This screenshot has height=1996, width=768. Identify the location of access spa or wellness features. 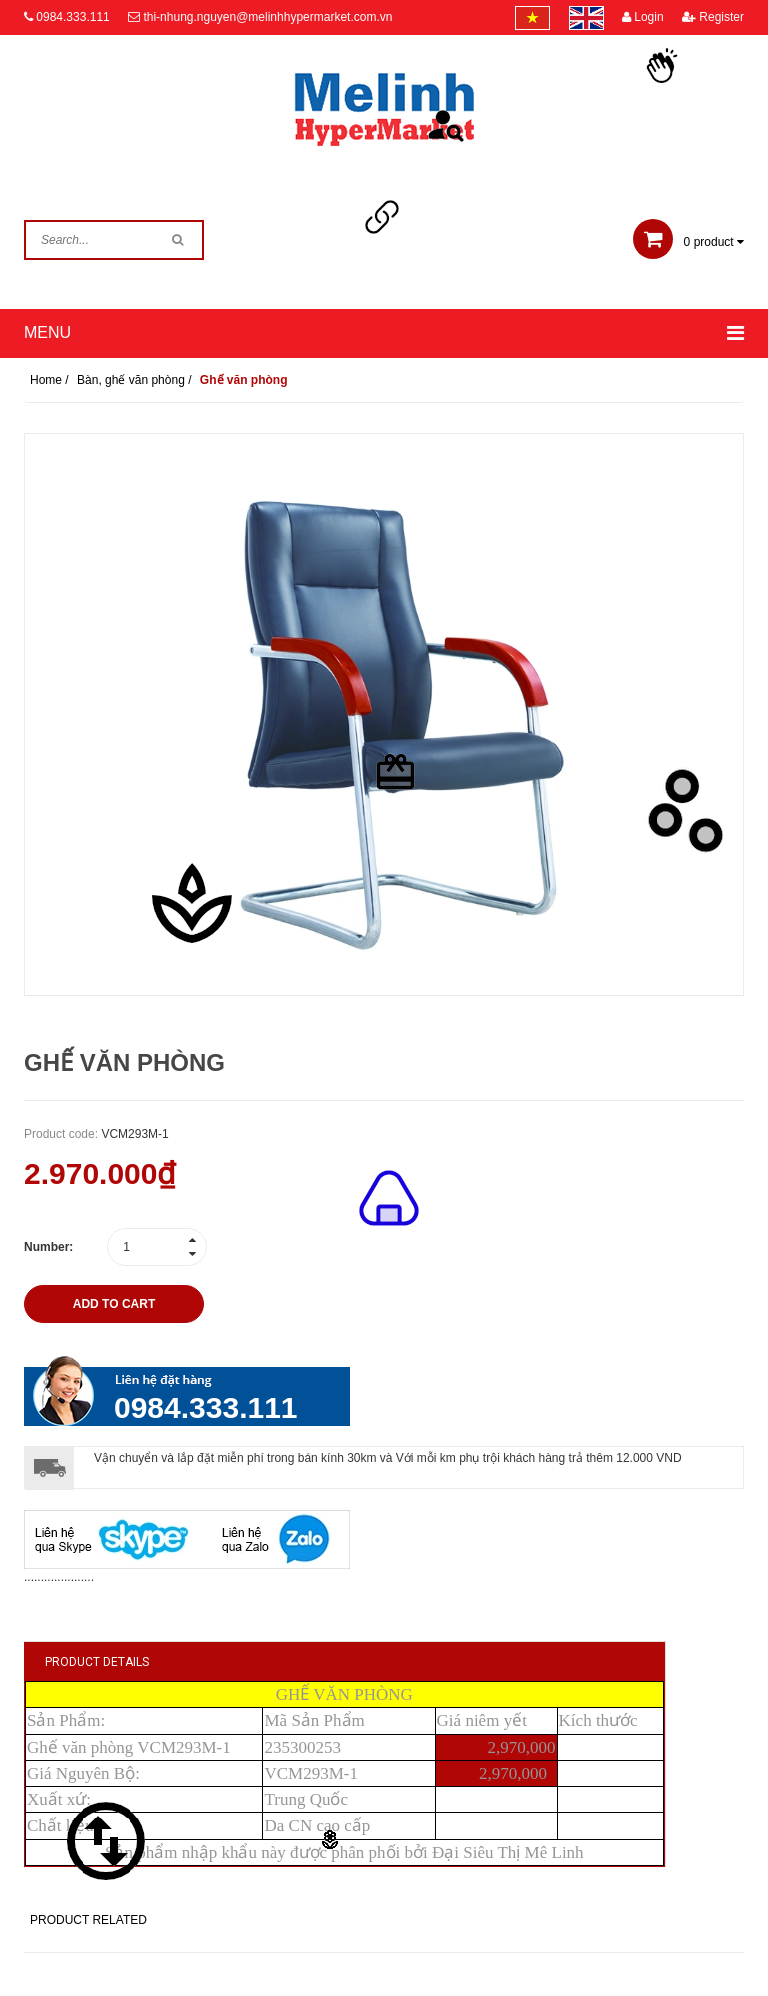
(192, 903).